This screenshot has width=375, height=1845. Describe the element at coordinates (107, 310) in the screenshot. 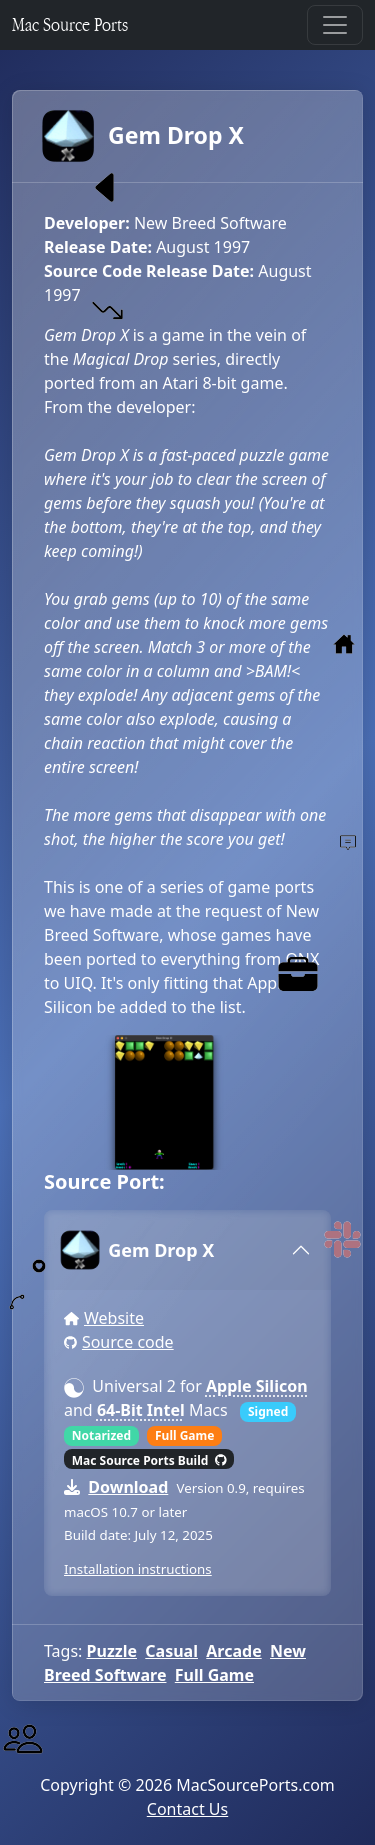

I see `indicates a declining trend or decreasing value` at that location.